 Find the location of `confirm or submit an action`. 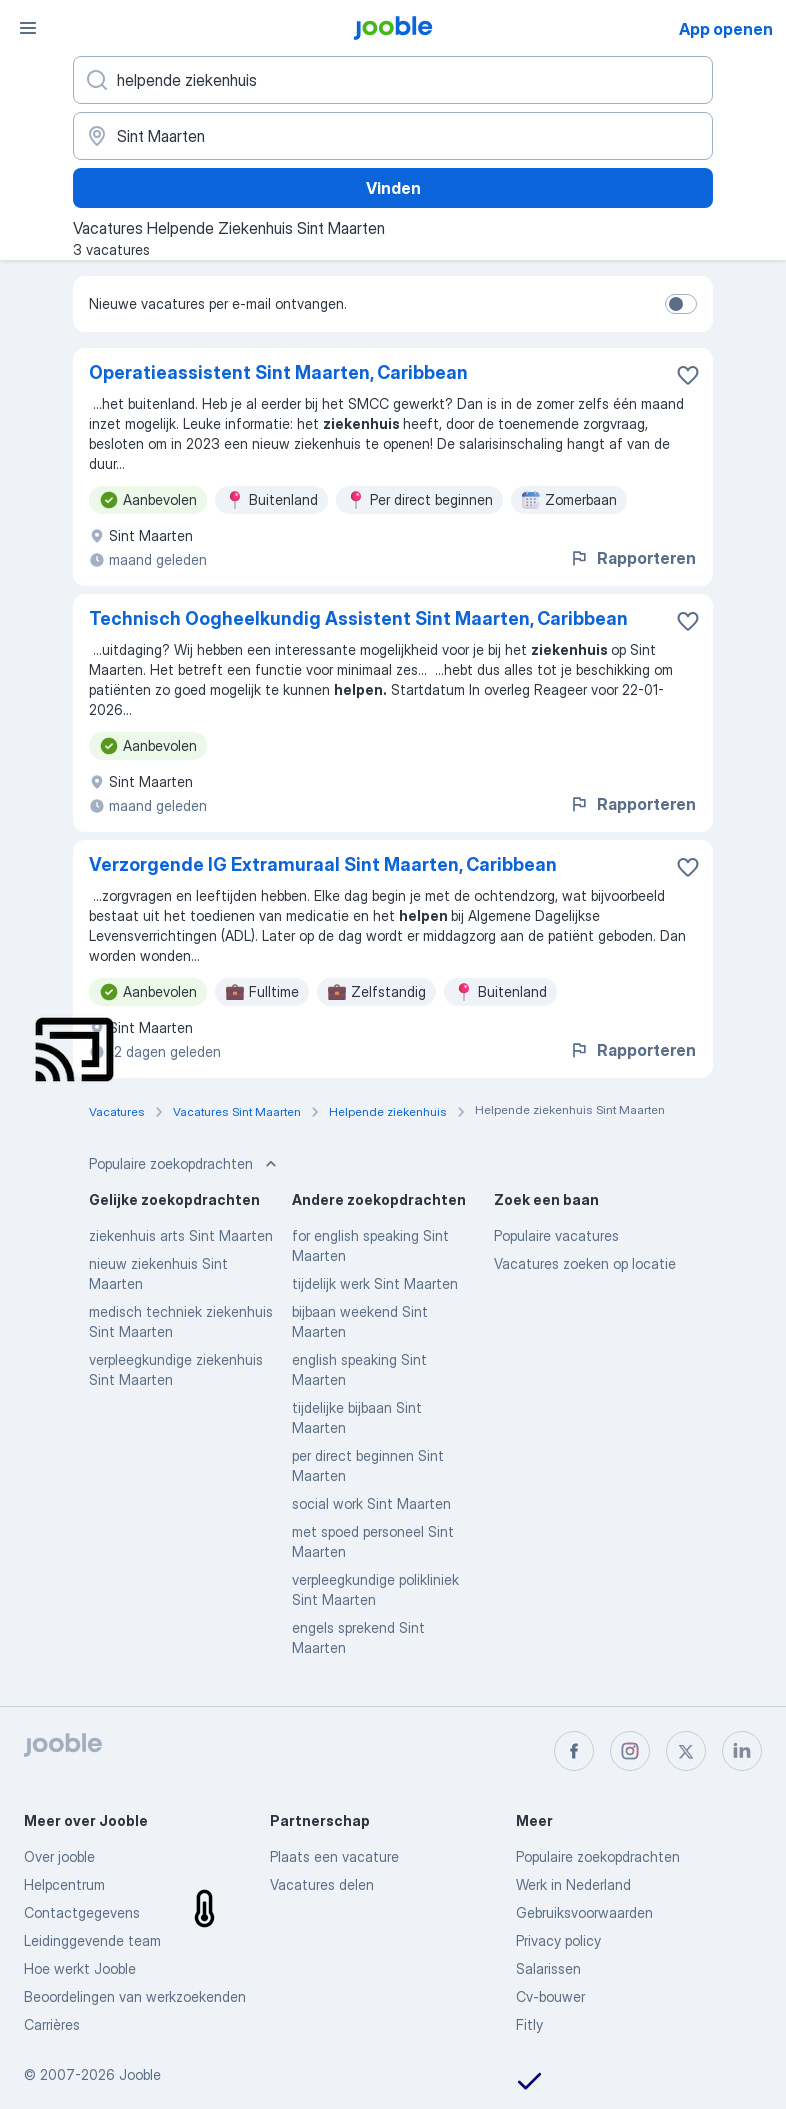

confirm or submit an action is located at coordinates (529, 2080).